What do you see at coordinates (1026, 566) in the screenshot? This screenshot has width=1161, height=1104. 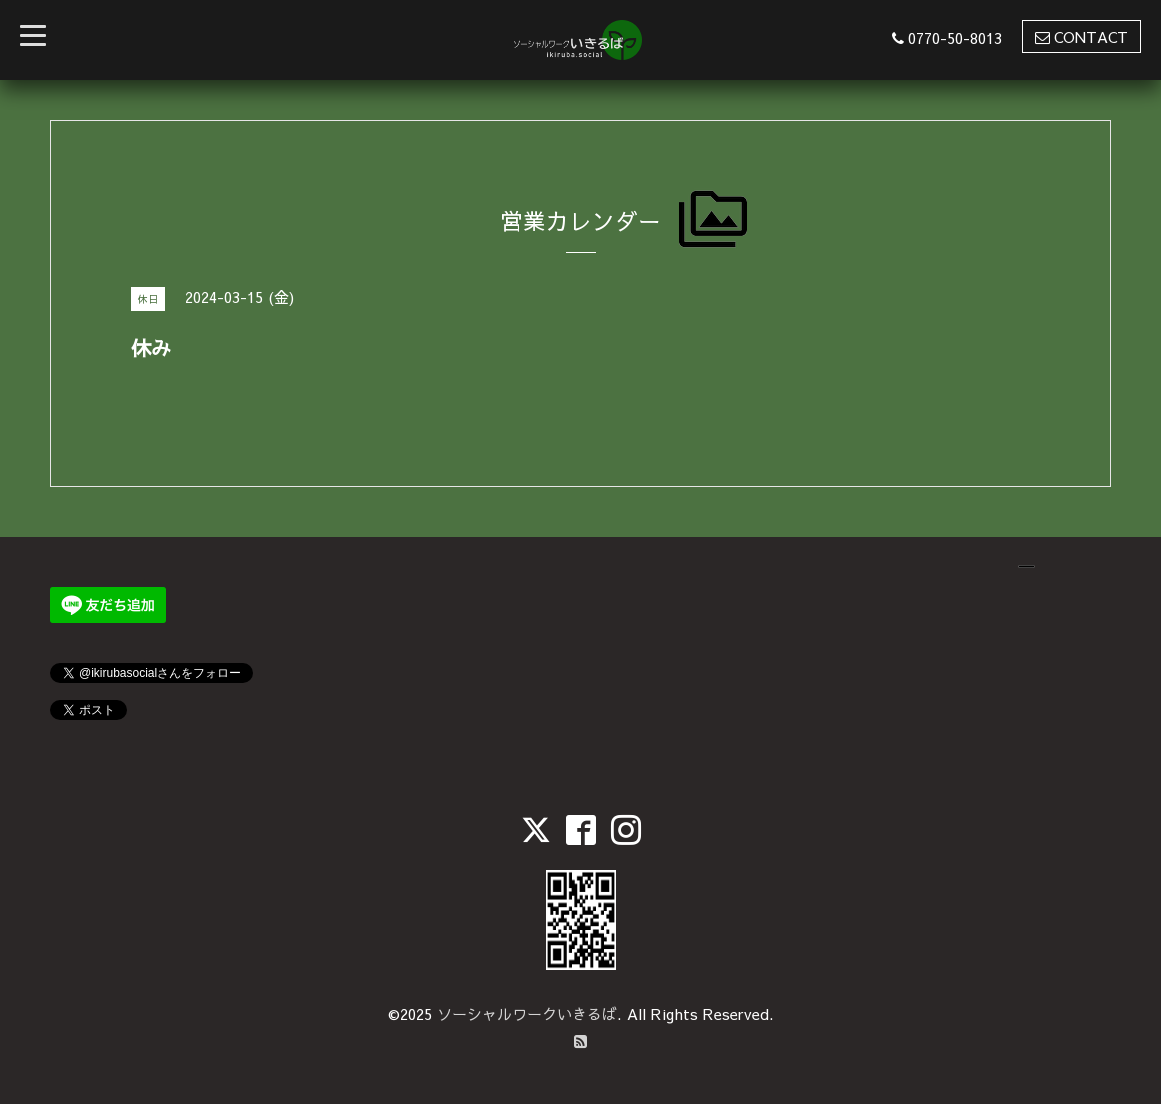 I see `remove an item from a list or cart` at bounding box center [1026, 566].